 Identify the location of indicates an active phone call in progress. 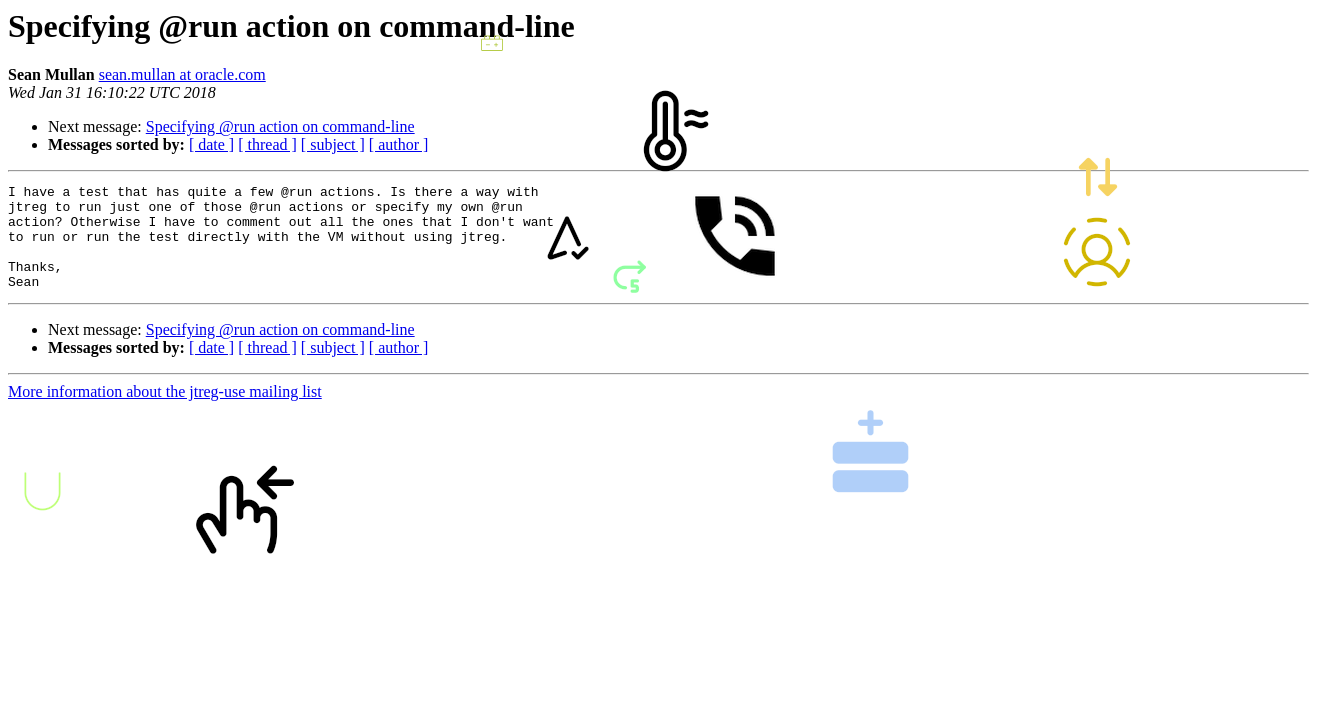
(735, 236).